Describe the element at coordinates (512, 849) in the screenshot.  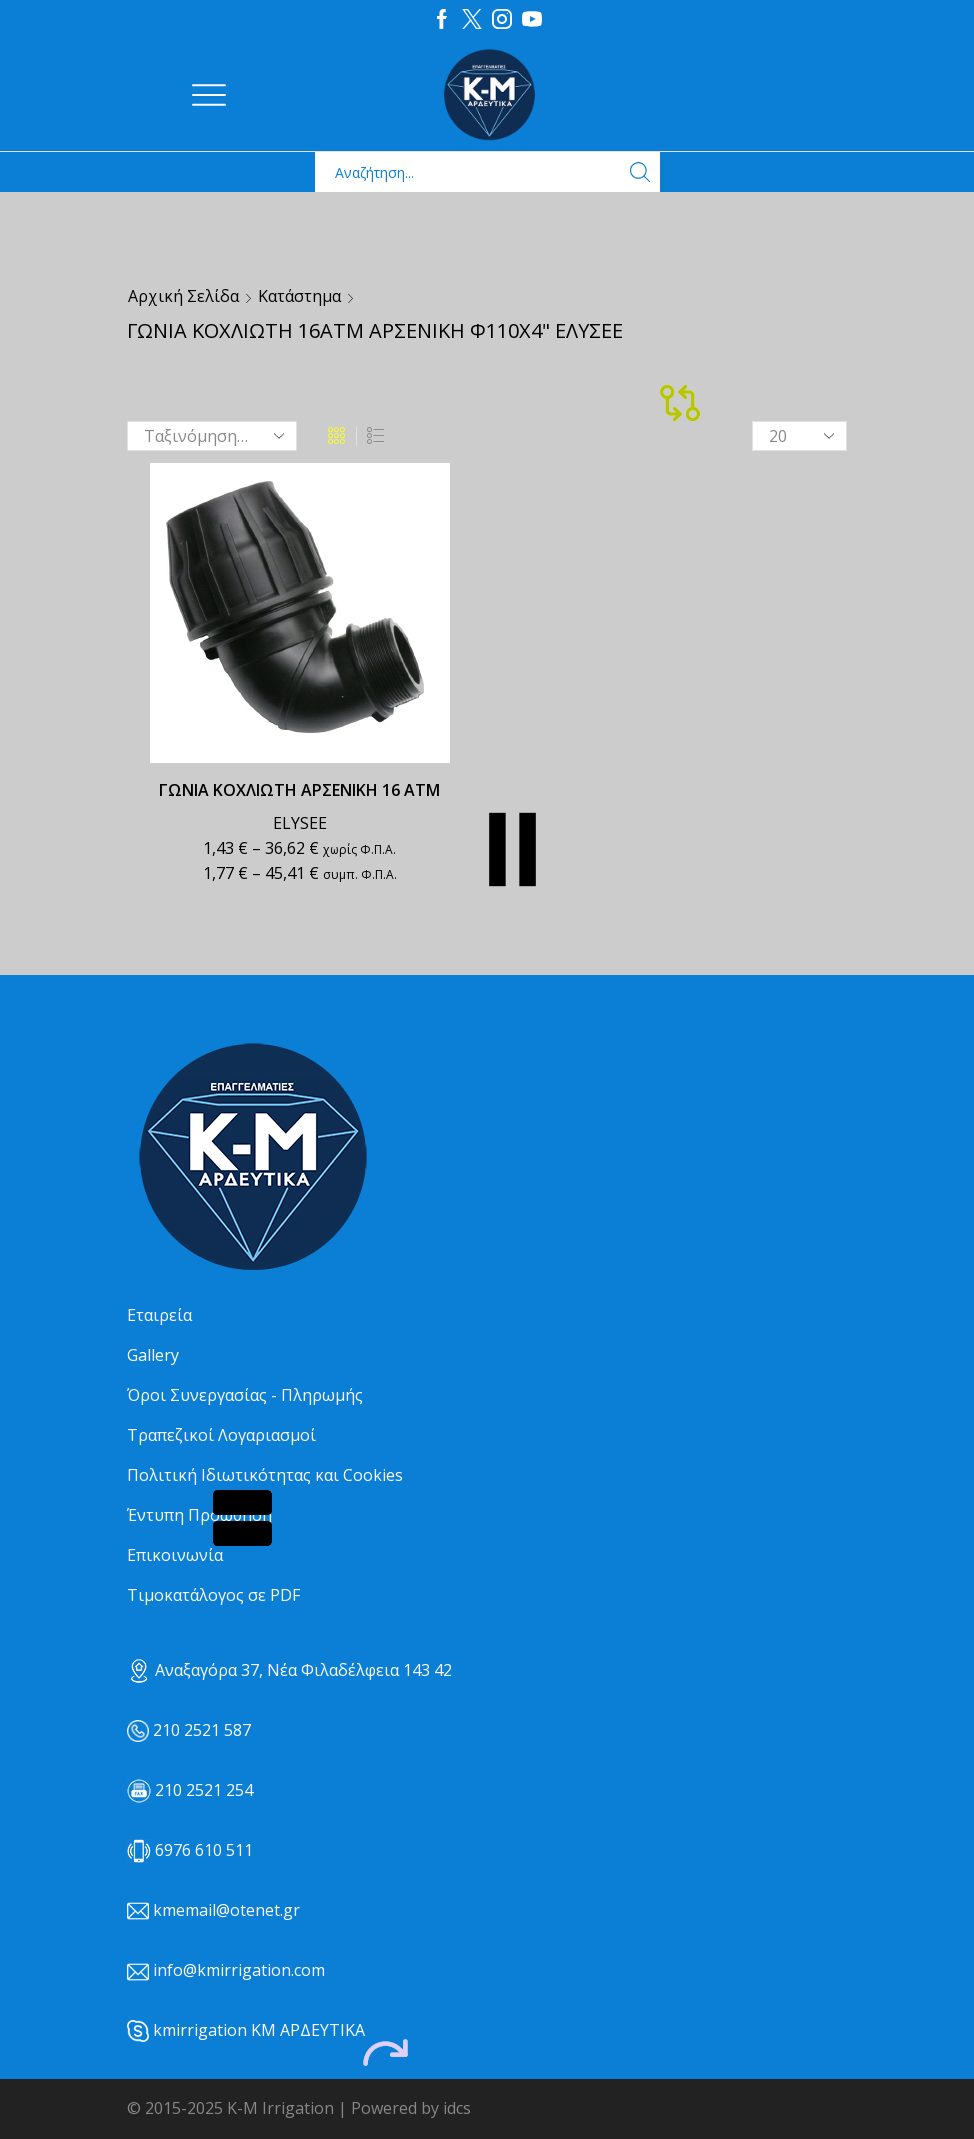
I see `pause media playback` at that location.